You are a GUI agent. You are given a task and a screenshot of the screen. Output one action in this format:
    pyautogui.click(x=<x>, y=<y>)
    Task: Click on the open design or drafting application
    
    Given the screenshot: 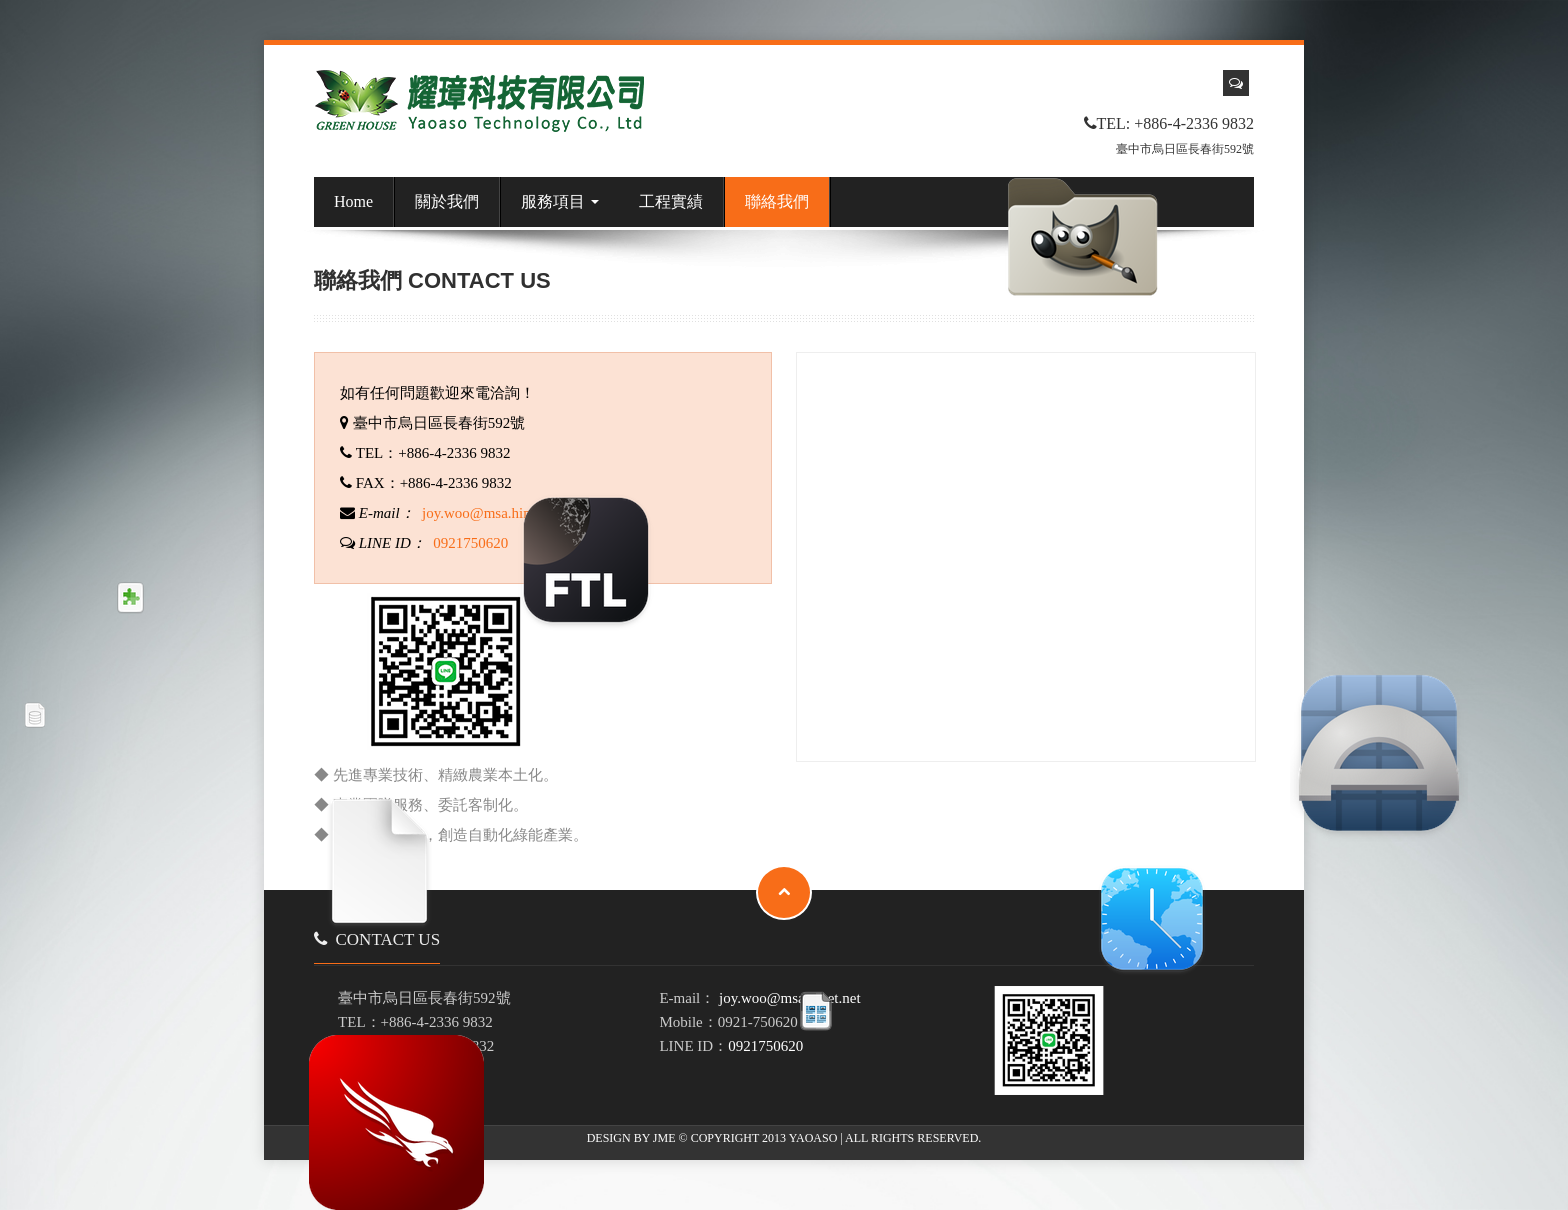 What is the action you would take?
    pyautogui.click(x=1379, y=753)
    